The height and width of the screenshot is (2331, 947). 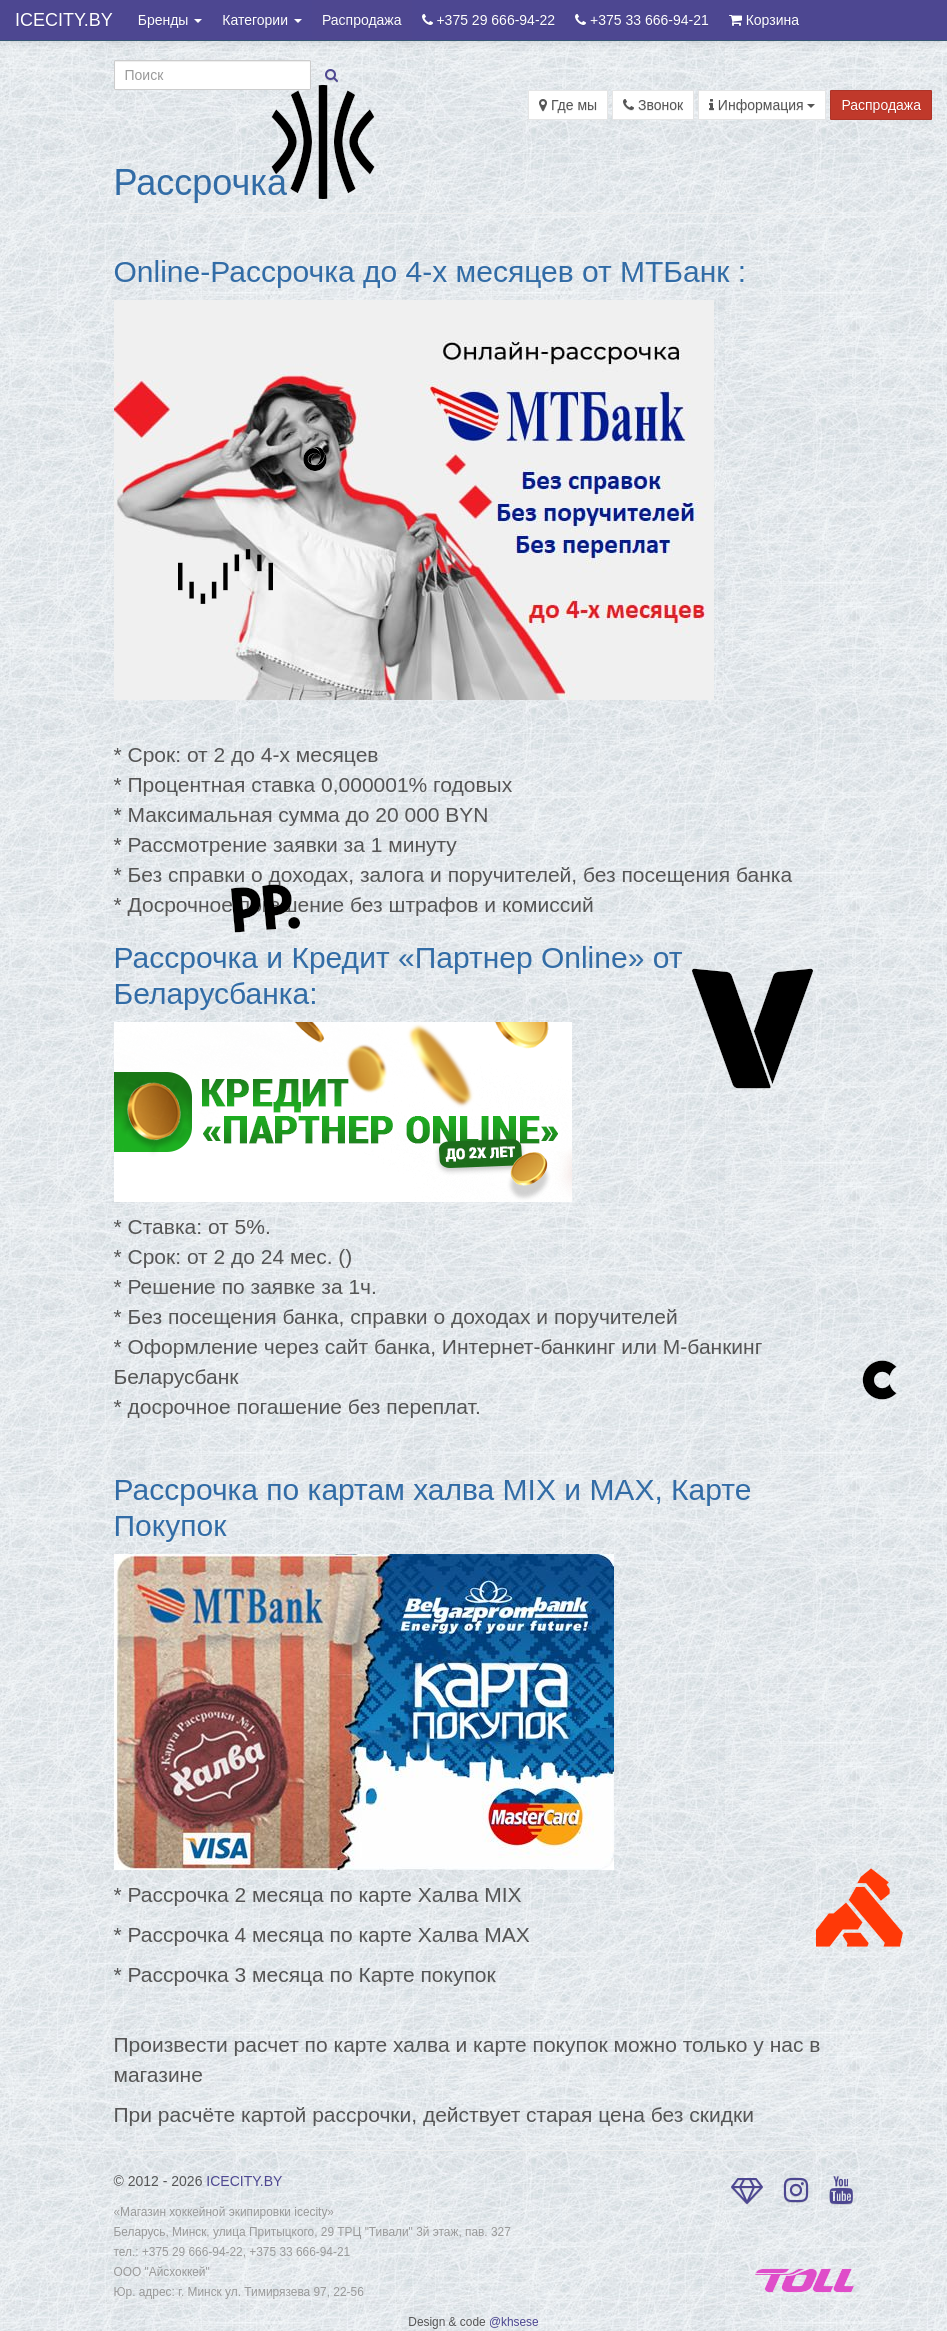 I want to click on V programming language logo, so click(x=752, y=1028).